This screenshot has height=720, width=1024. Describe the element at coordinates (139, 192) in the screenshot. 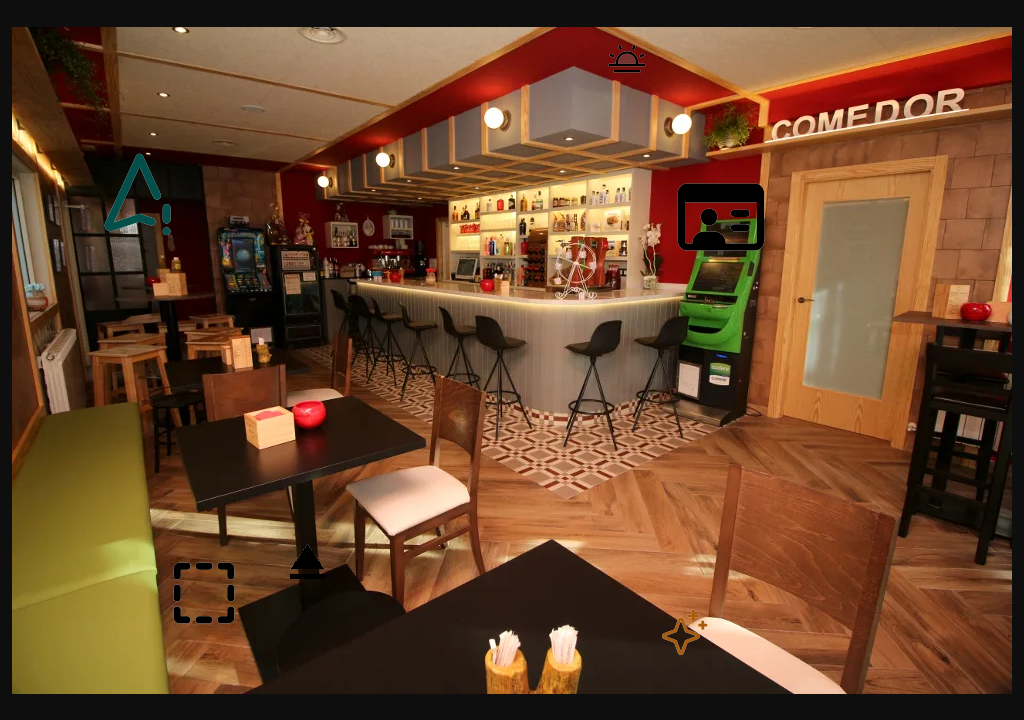

I see `navigation error or route issue detected` at that location.